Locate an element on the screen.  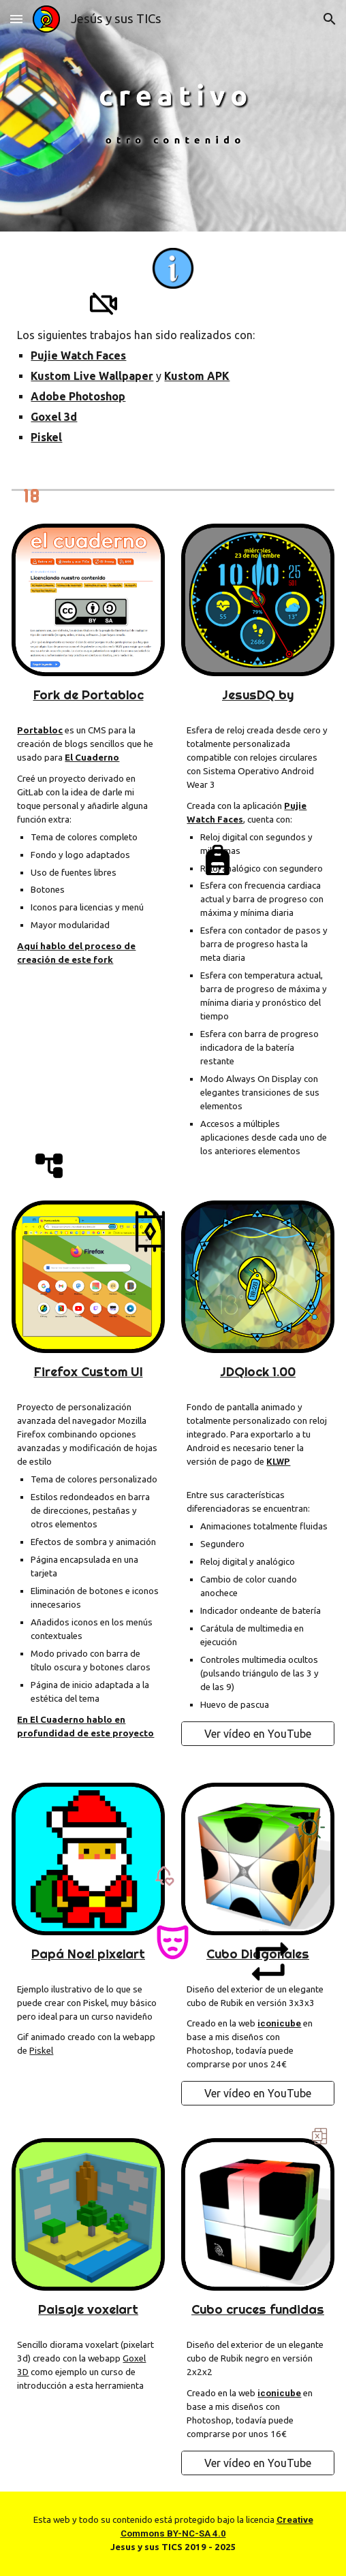
turn off camera or disable video is located at coordinates (103, 304).